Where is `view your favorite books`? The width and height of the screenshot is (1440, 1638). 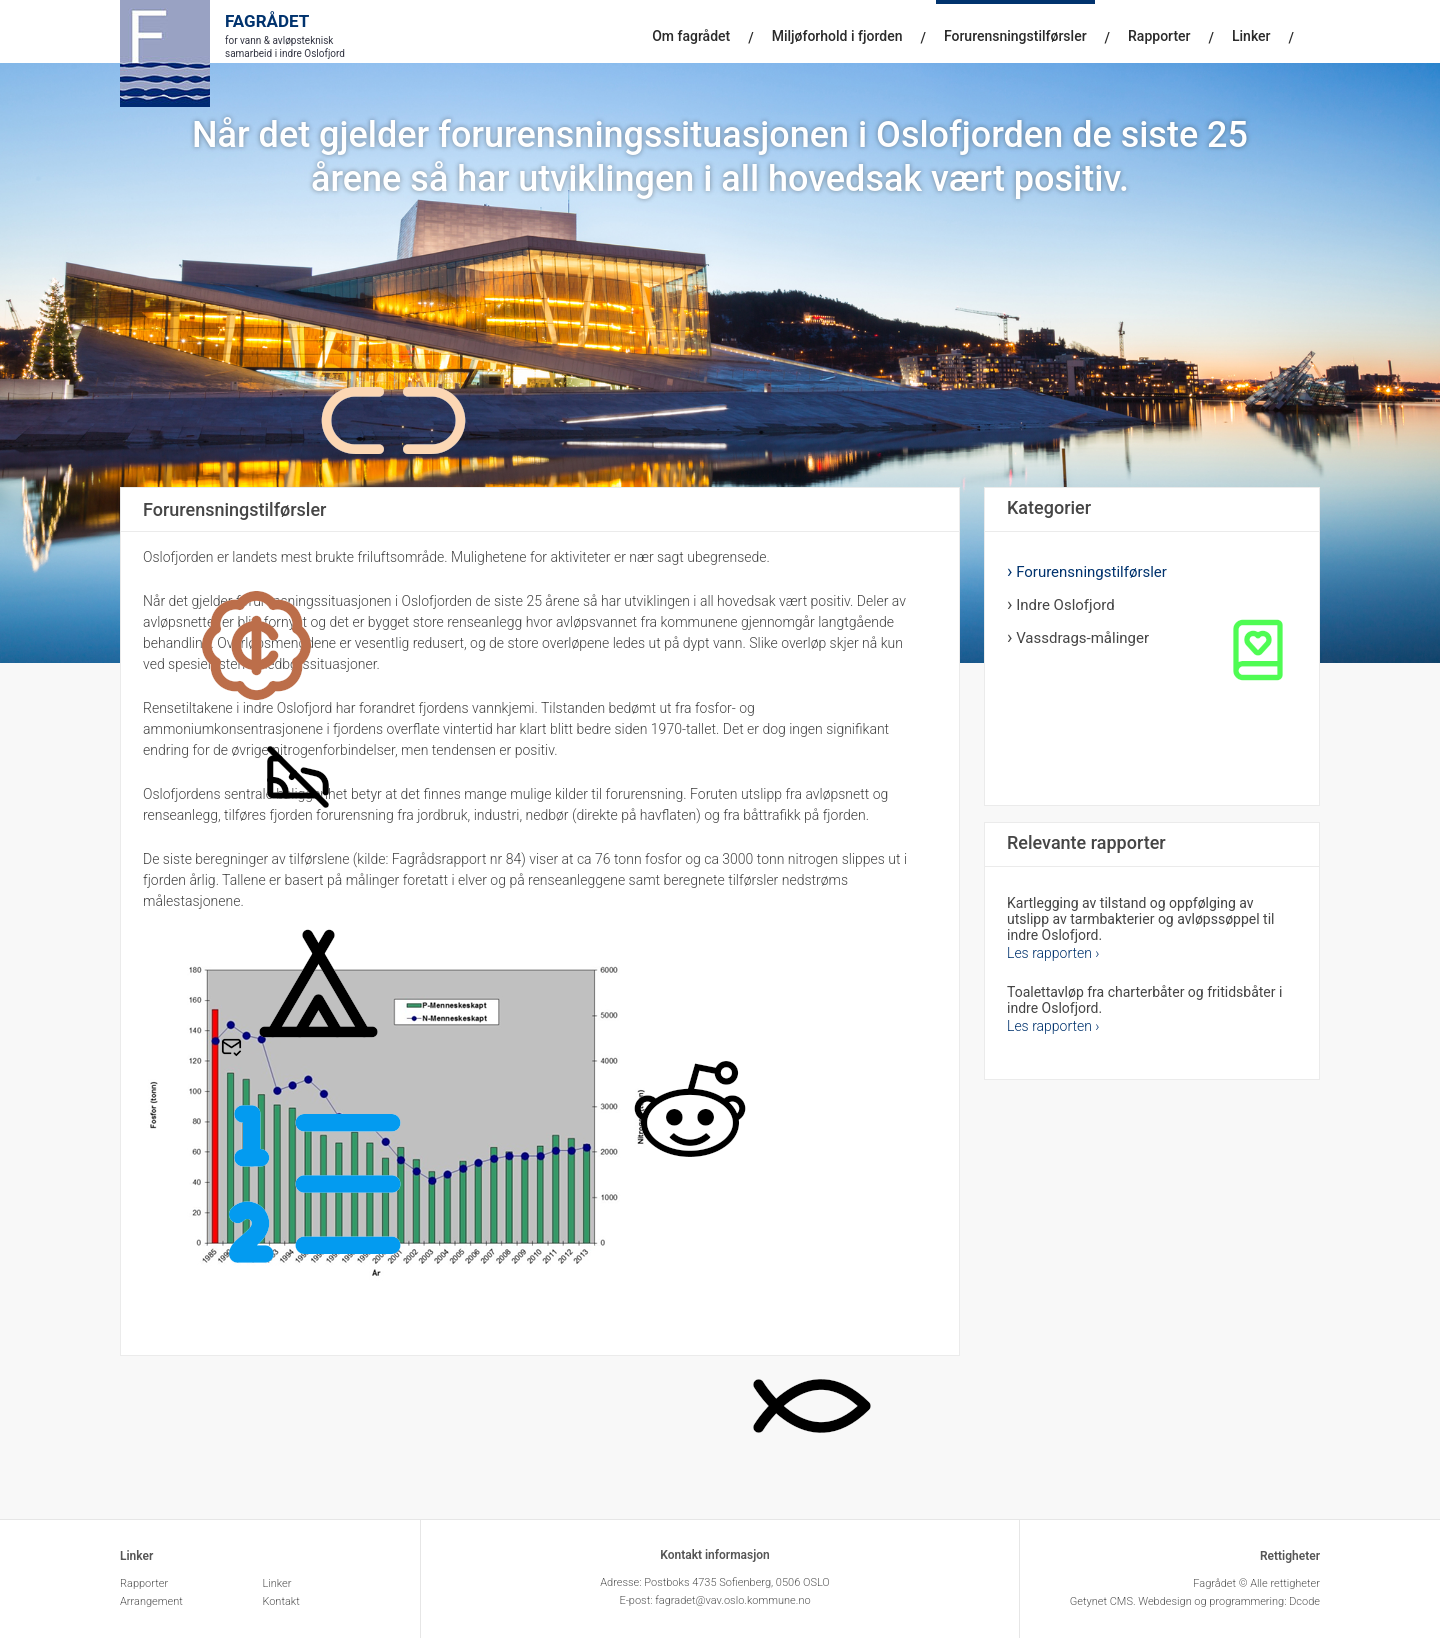
view your favorite books is located at coordinates (1258, 650).